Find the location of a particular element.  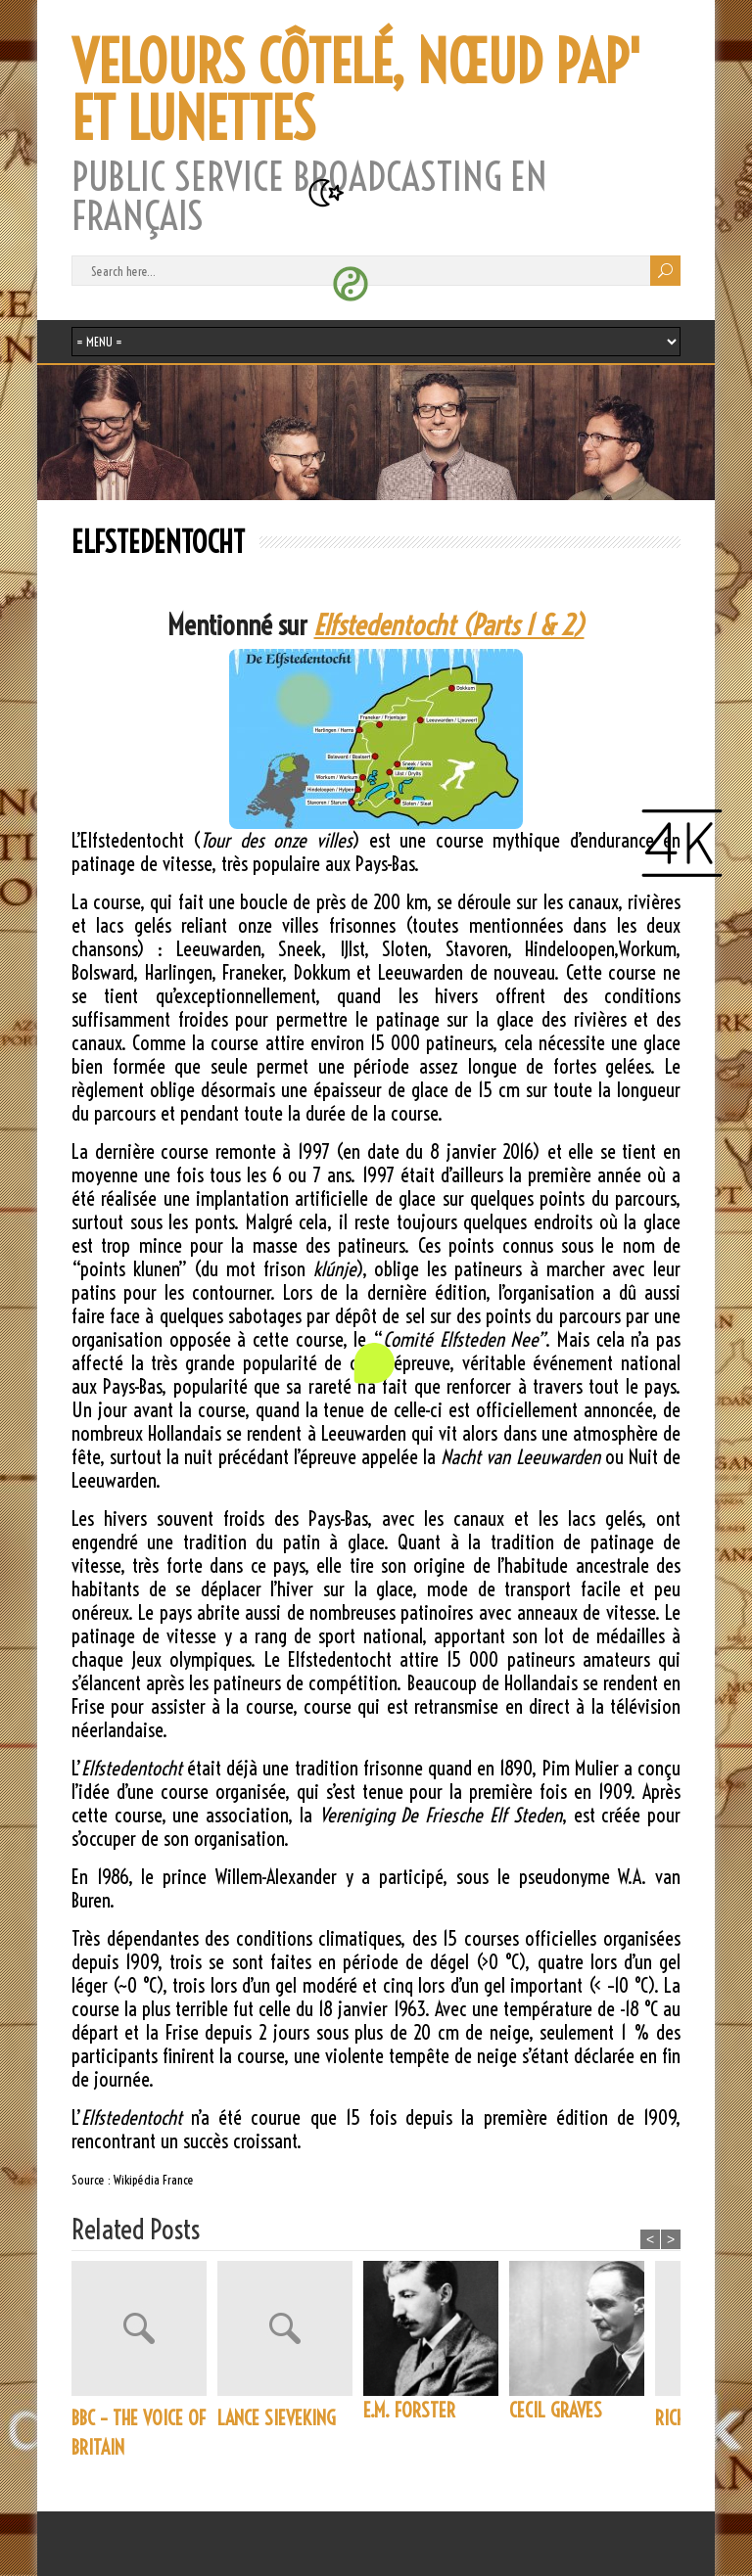

indicates 4K video resolution available is located at coordinates (682, 843).